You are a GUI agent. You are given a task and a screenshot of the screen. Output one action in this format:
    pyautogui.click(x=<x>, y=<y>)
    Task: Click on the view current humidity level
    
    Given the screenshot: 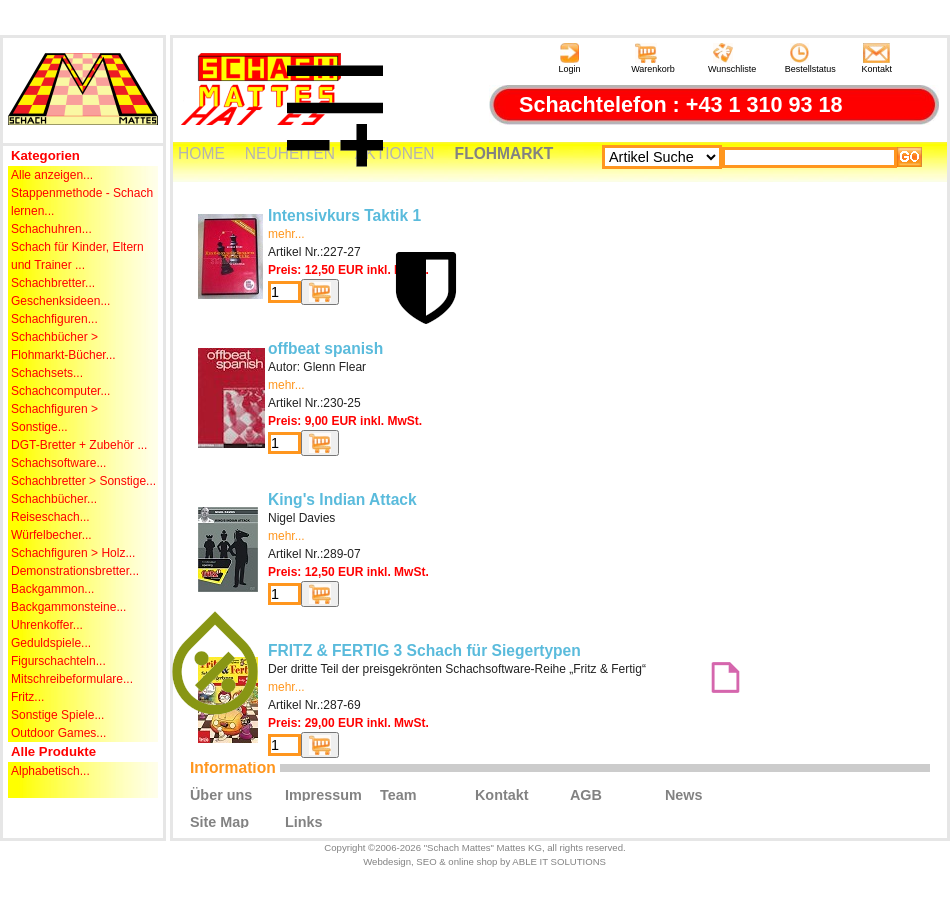 What is the action you would take?
    pyautogui.click(x=215, y=667)
    